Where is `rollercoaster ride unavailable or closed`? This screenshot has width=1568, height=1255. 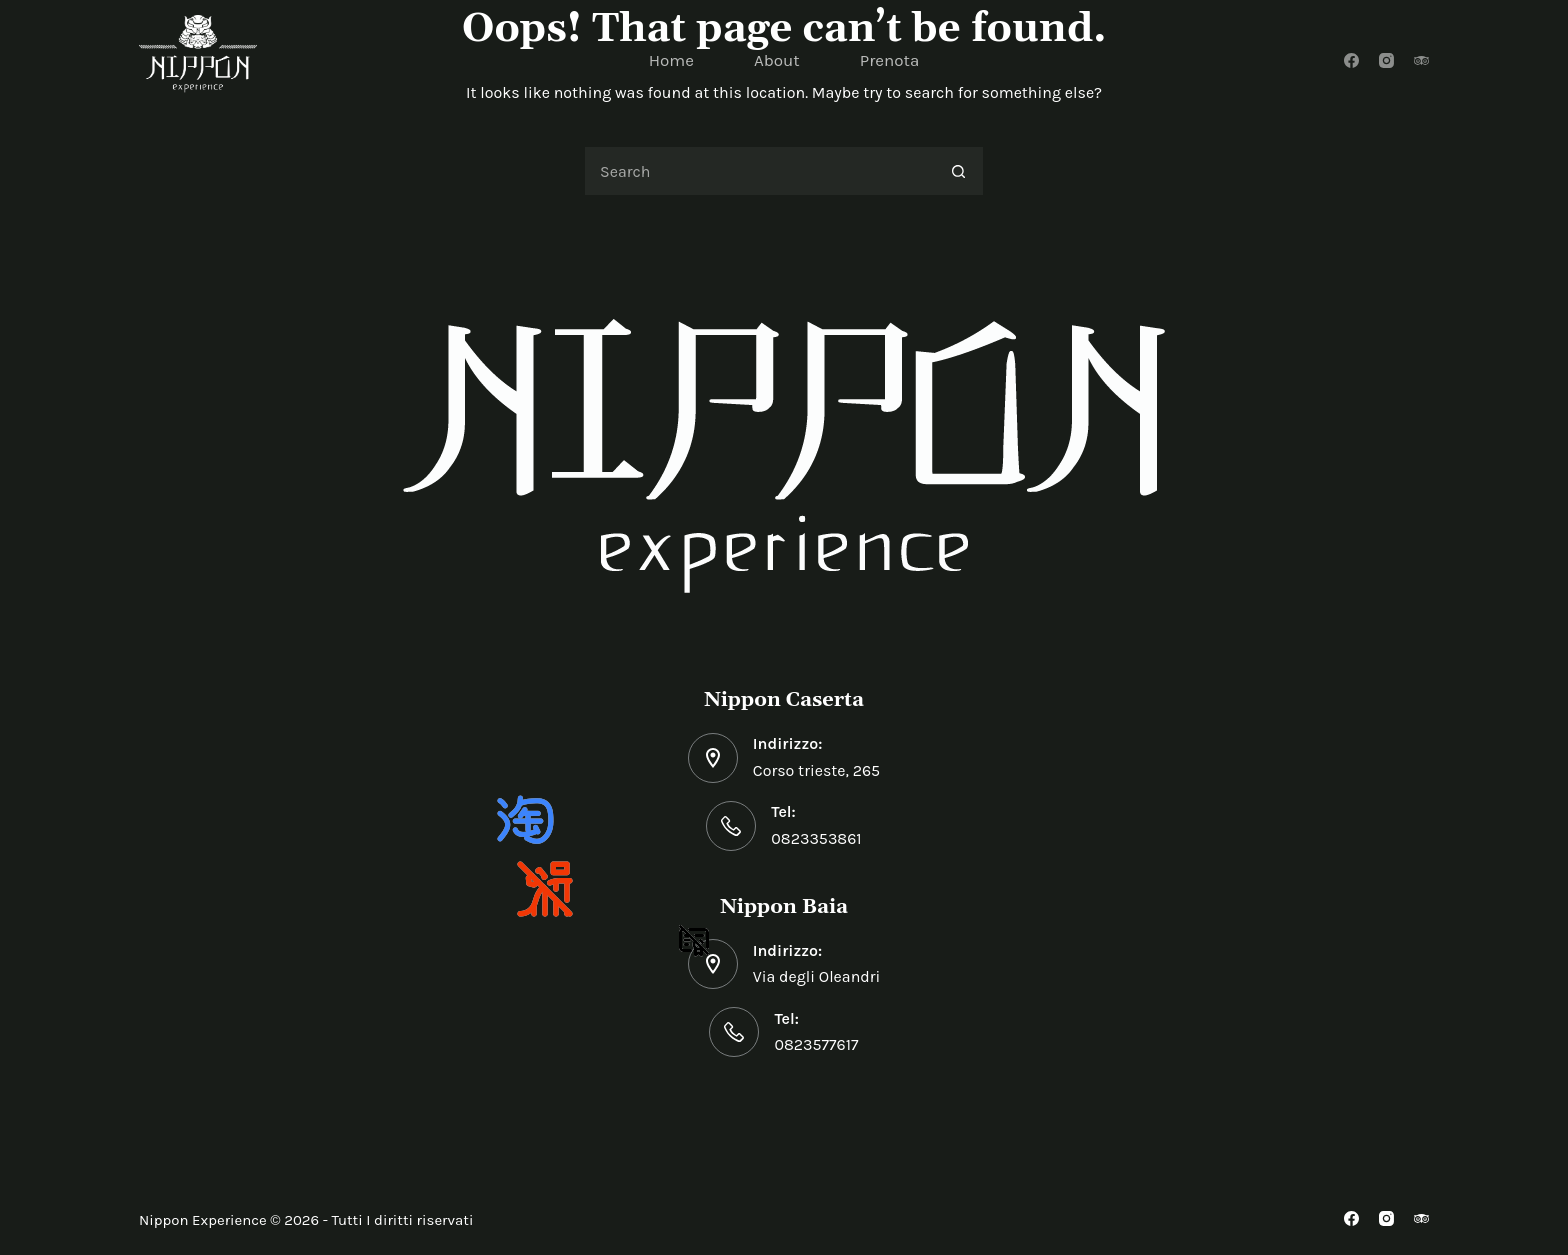 rollercoaster ride unavailable or closed is located at coordinates (545, 889).